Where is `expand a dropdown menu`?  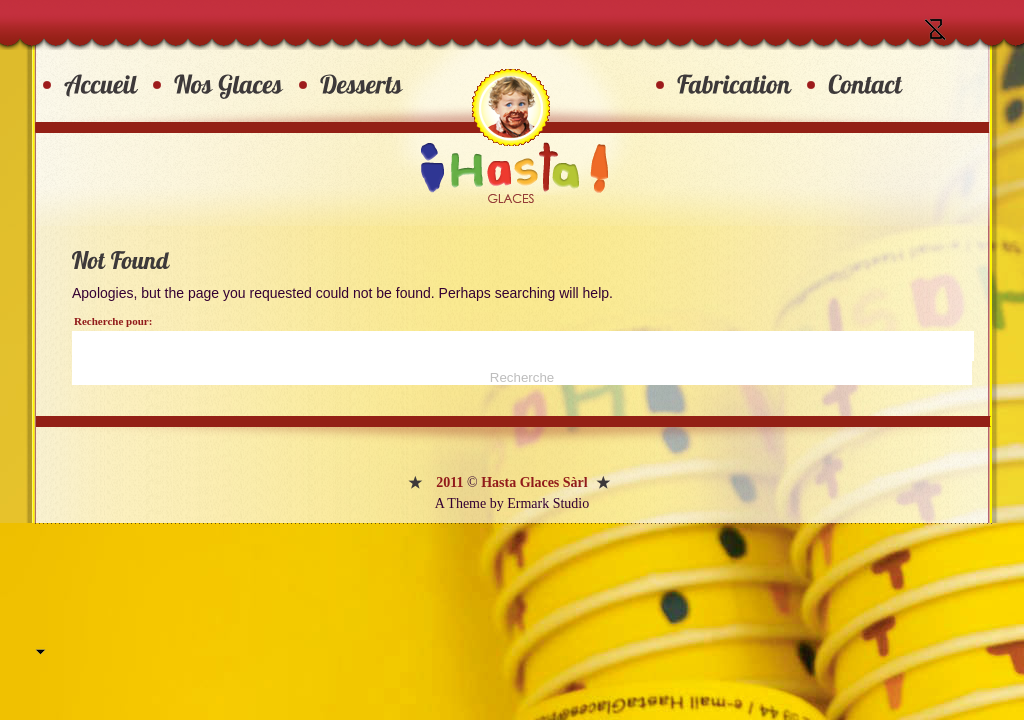 expand a dropdown menu is located at coordinates (40, 651).